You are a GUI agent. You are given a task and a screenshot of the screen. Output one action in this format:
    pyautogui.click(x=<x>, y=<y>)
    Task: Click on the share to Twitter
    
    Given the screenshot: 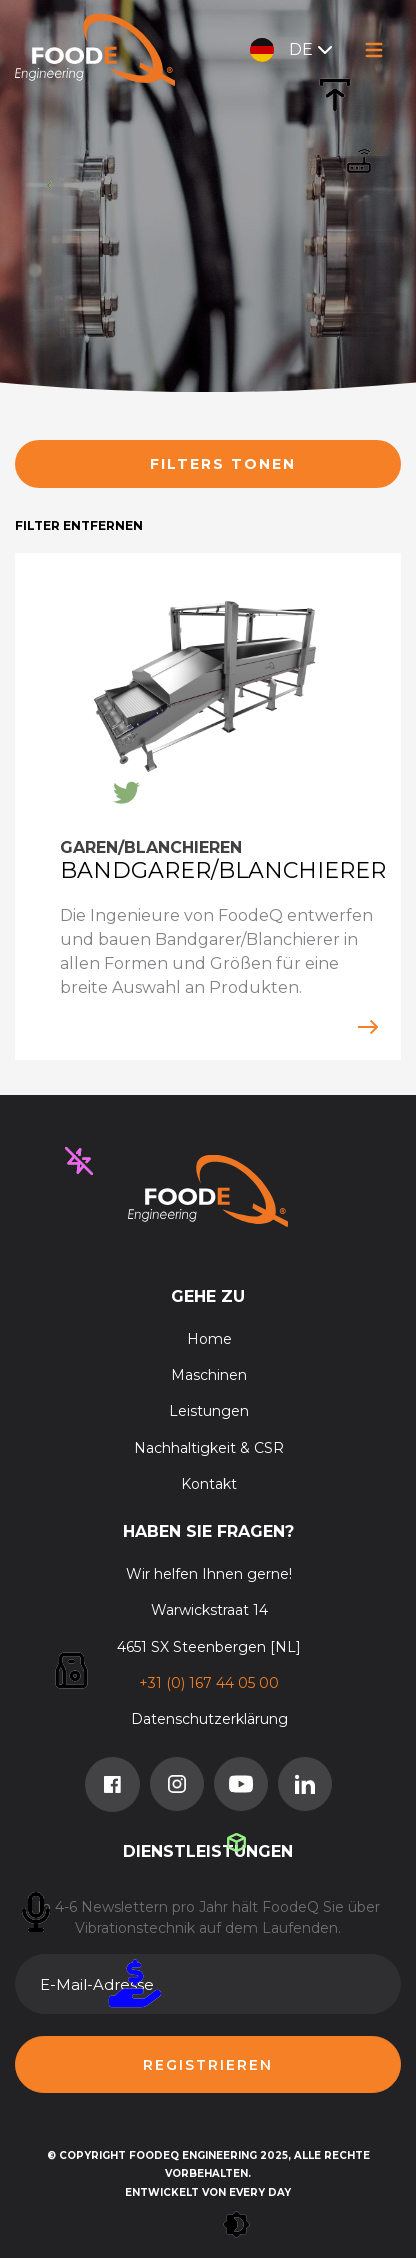 What is the action you would take?
    pyautogui.click(x=126, y=792)
    